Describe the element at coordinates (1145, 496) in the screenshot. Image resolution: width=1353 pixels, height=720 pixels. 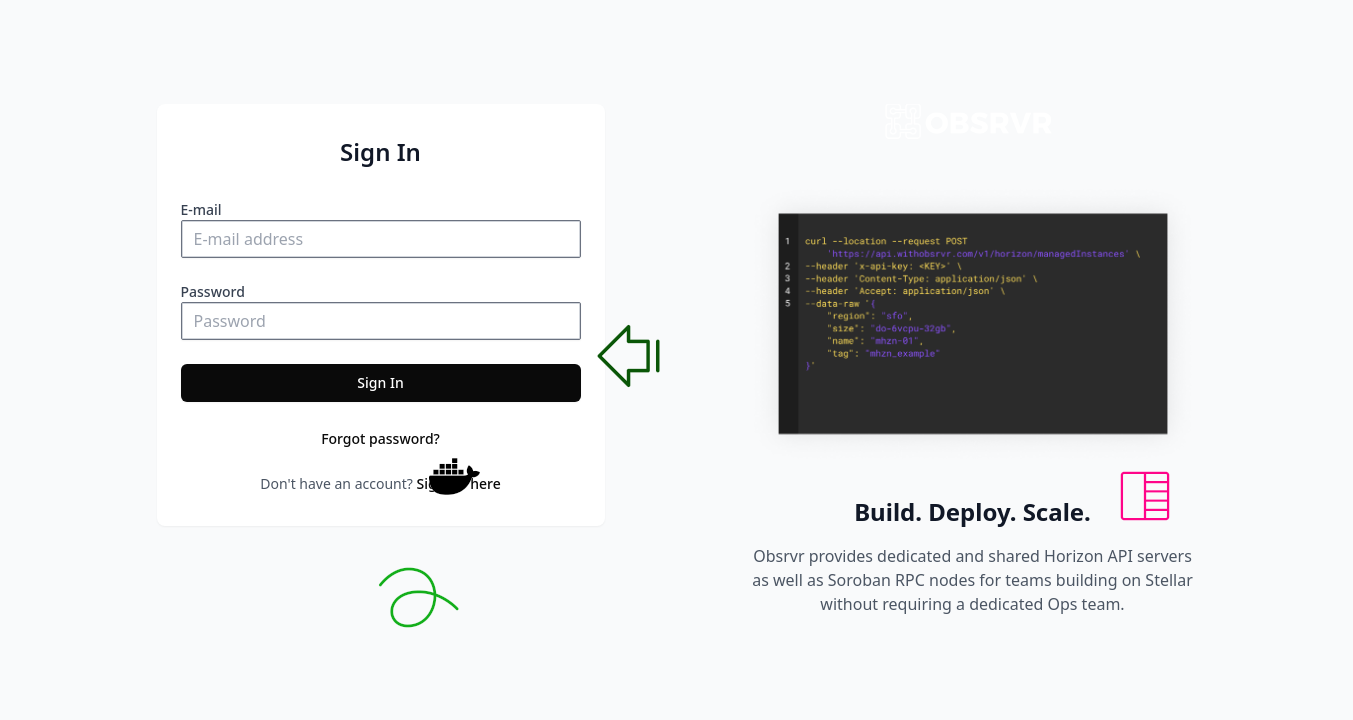
I see `toggle half-fill or partial selection` at that location.